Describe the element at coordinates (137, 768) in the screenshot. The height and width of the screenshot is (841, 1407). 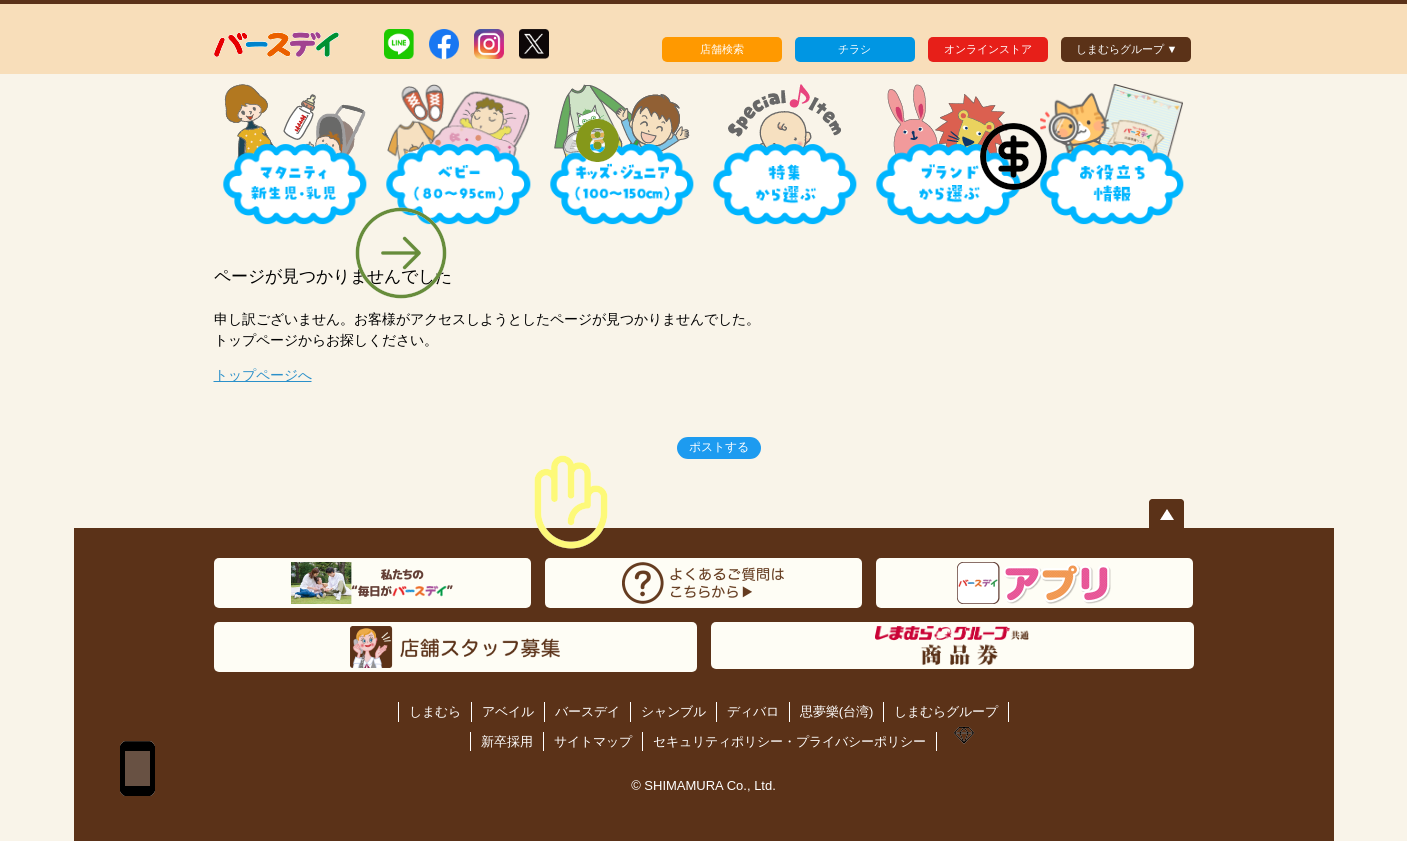
I see `switch to mobile view` at that location.